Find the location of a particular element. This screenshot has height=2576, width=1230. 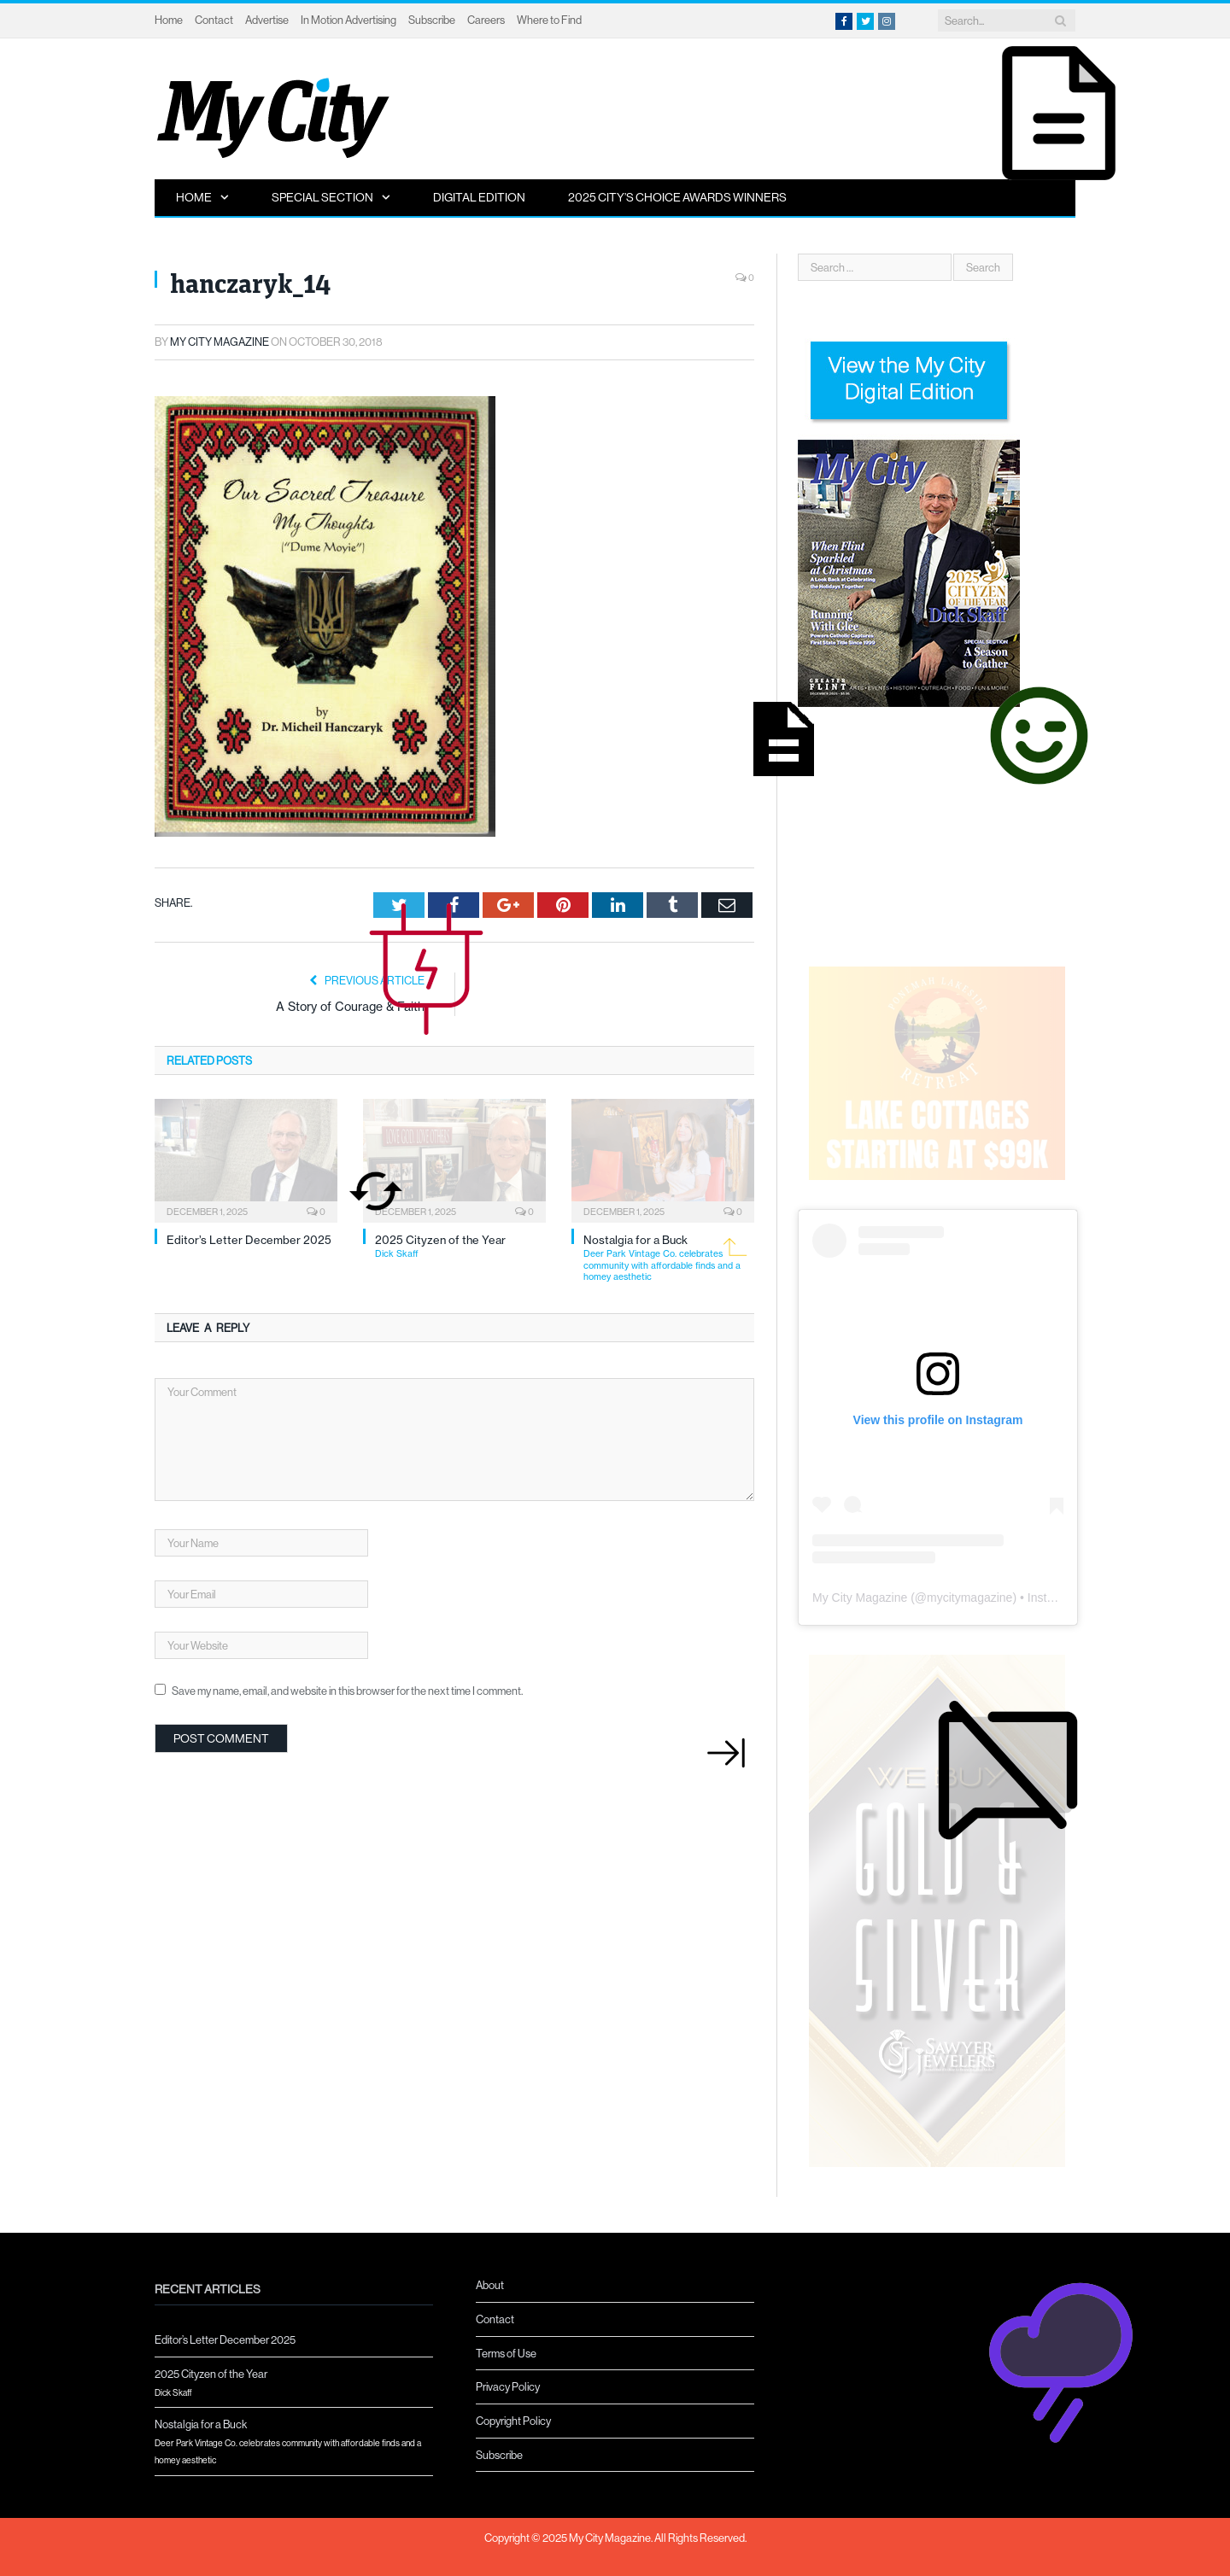

view document or text file is located at coordinates (1058, 113).